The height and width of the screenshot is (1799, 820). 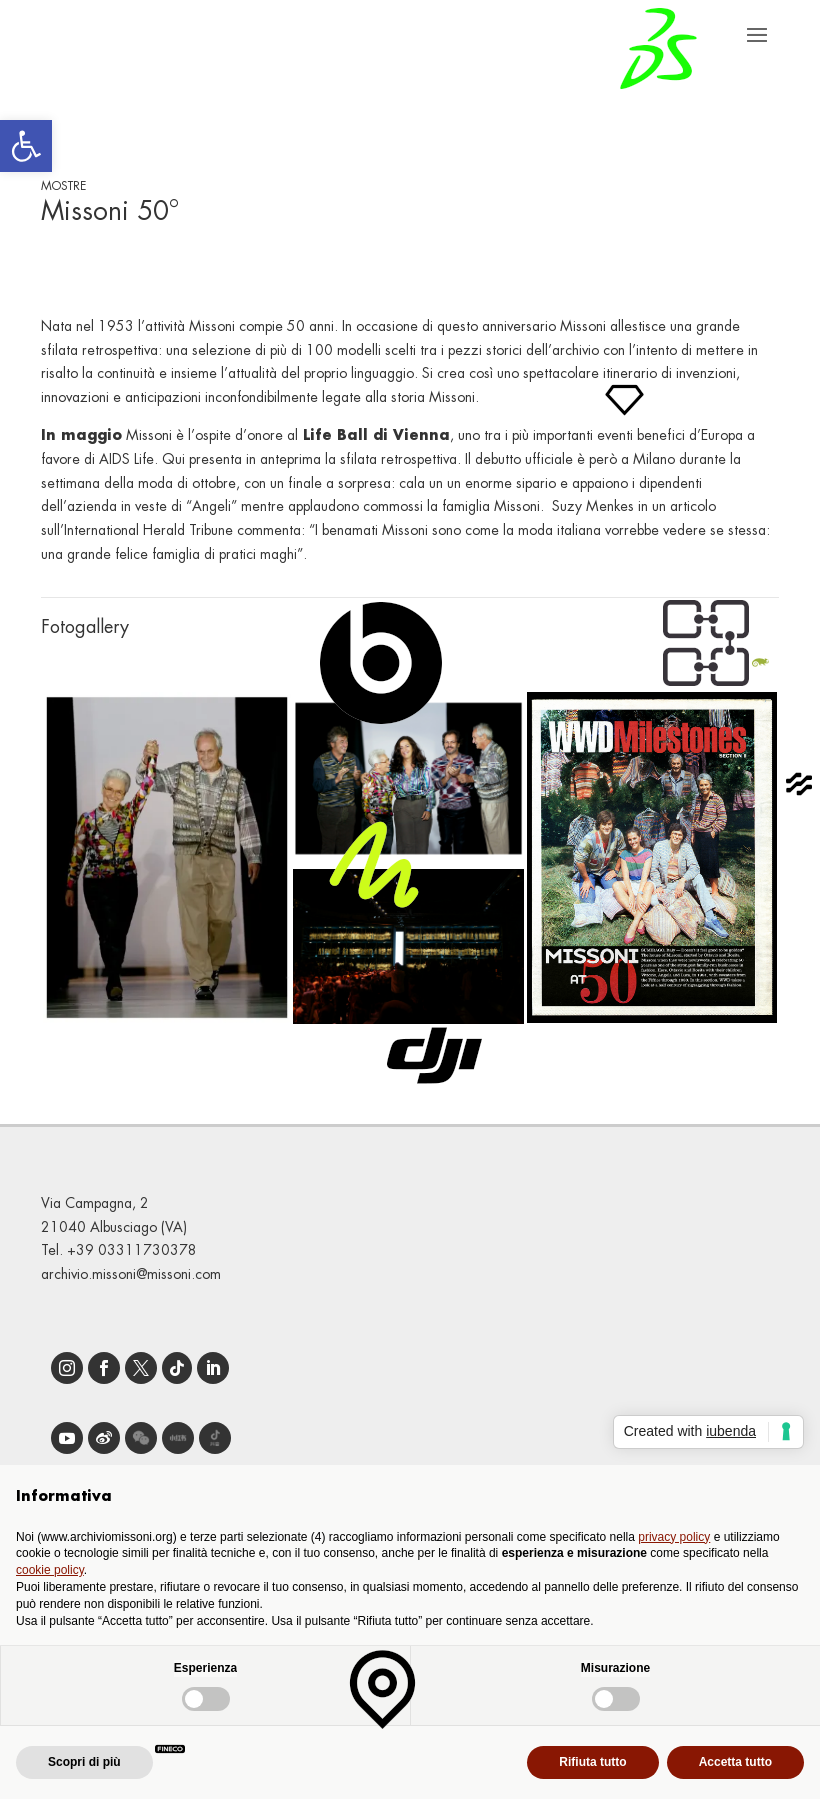 What do you see at coordinates (624, 399) in the screenshot?
I see `indicates VIP or premium membership status` at bounding box center [624, 399].